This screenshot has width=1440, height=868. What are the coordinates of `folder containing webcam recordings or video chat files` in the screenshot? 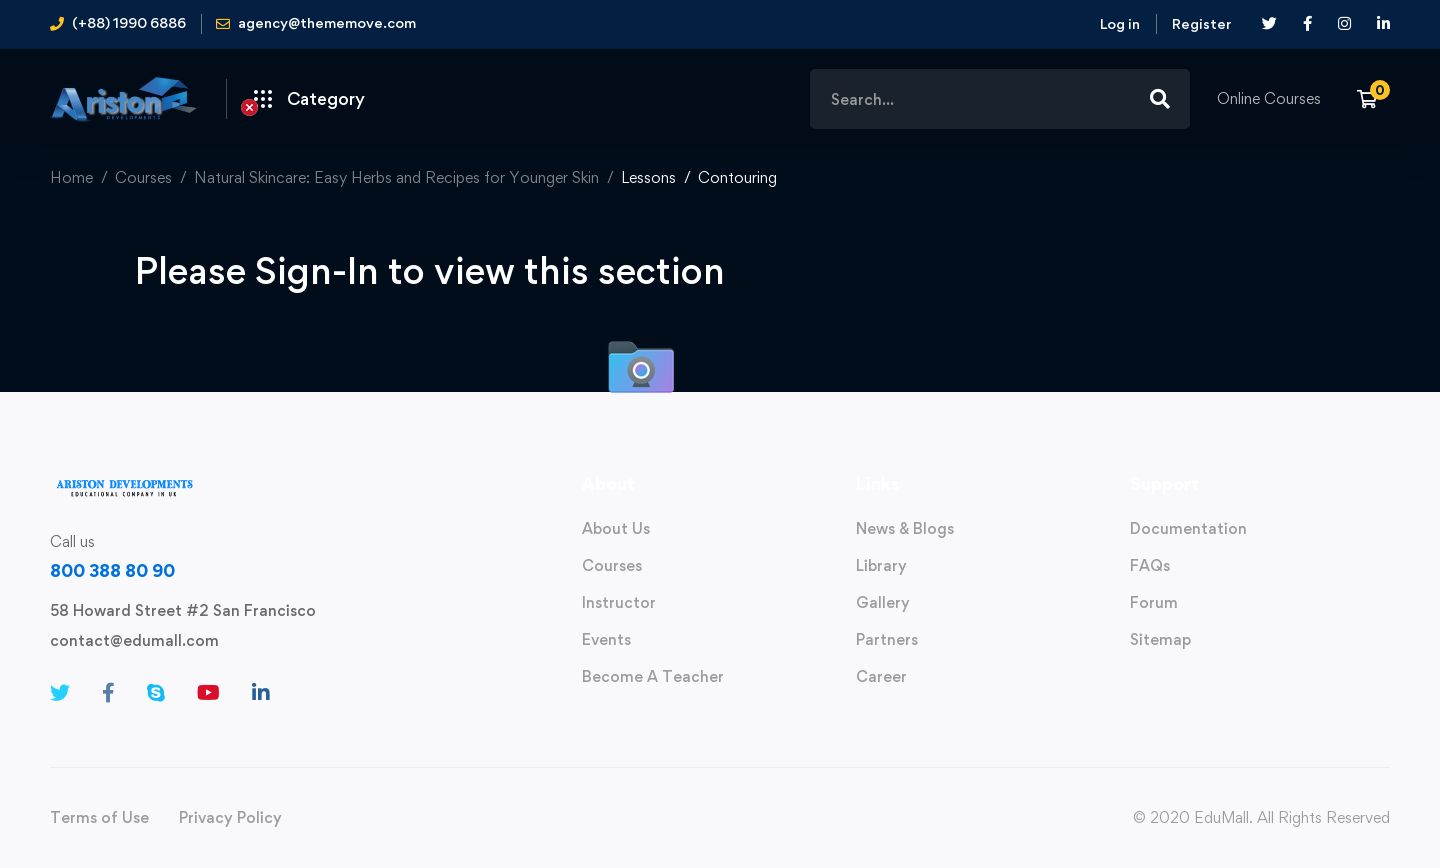 It's located at (641, 369).